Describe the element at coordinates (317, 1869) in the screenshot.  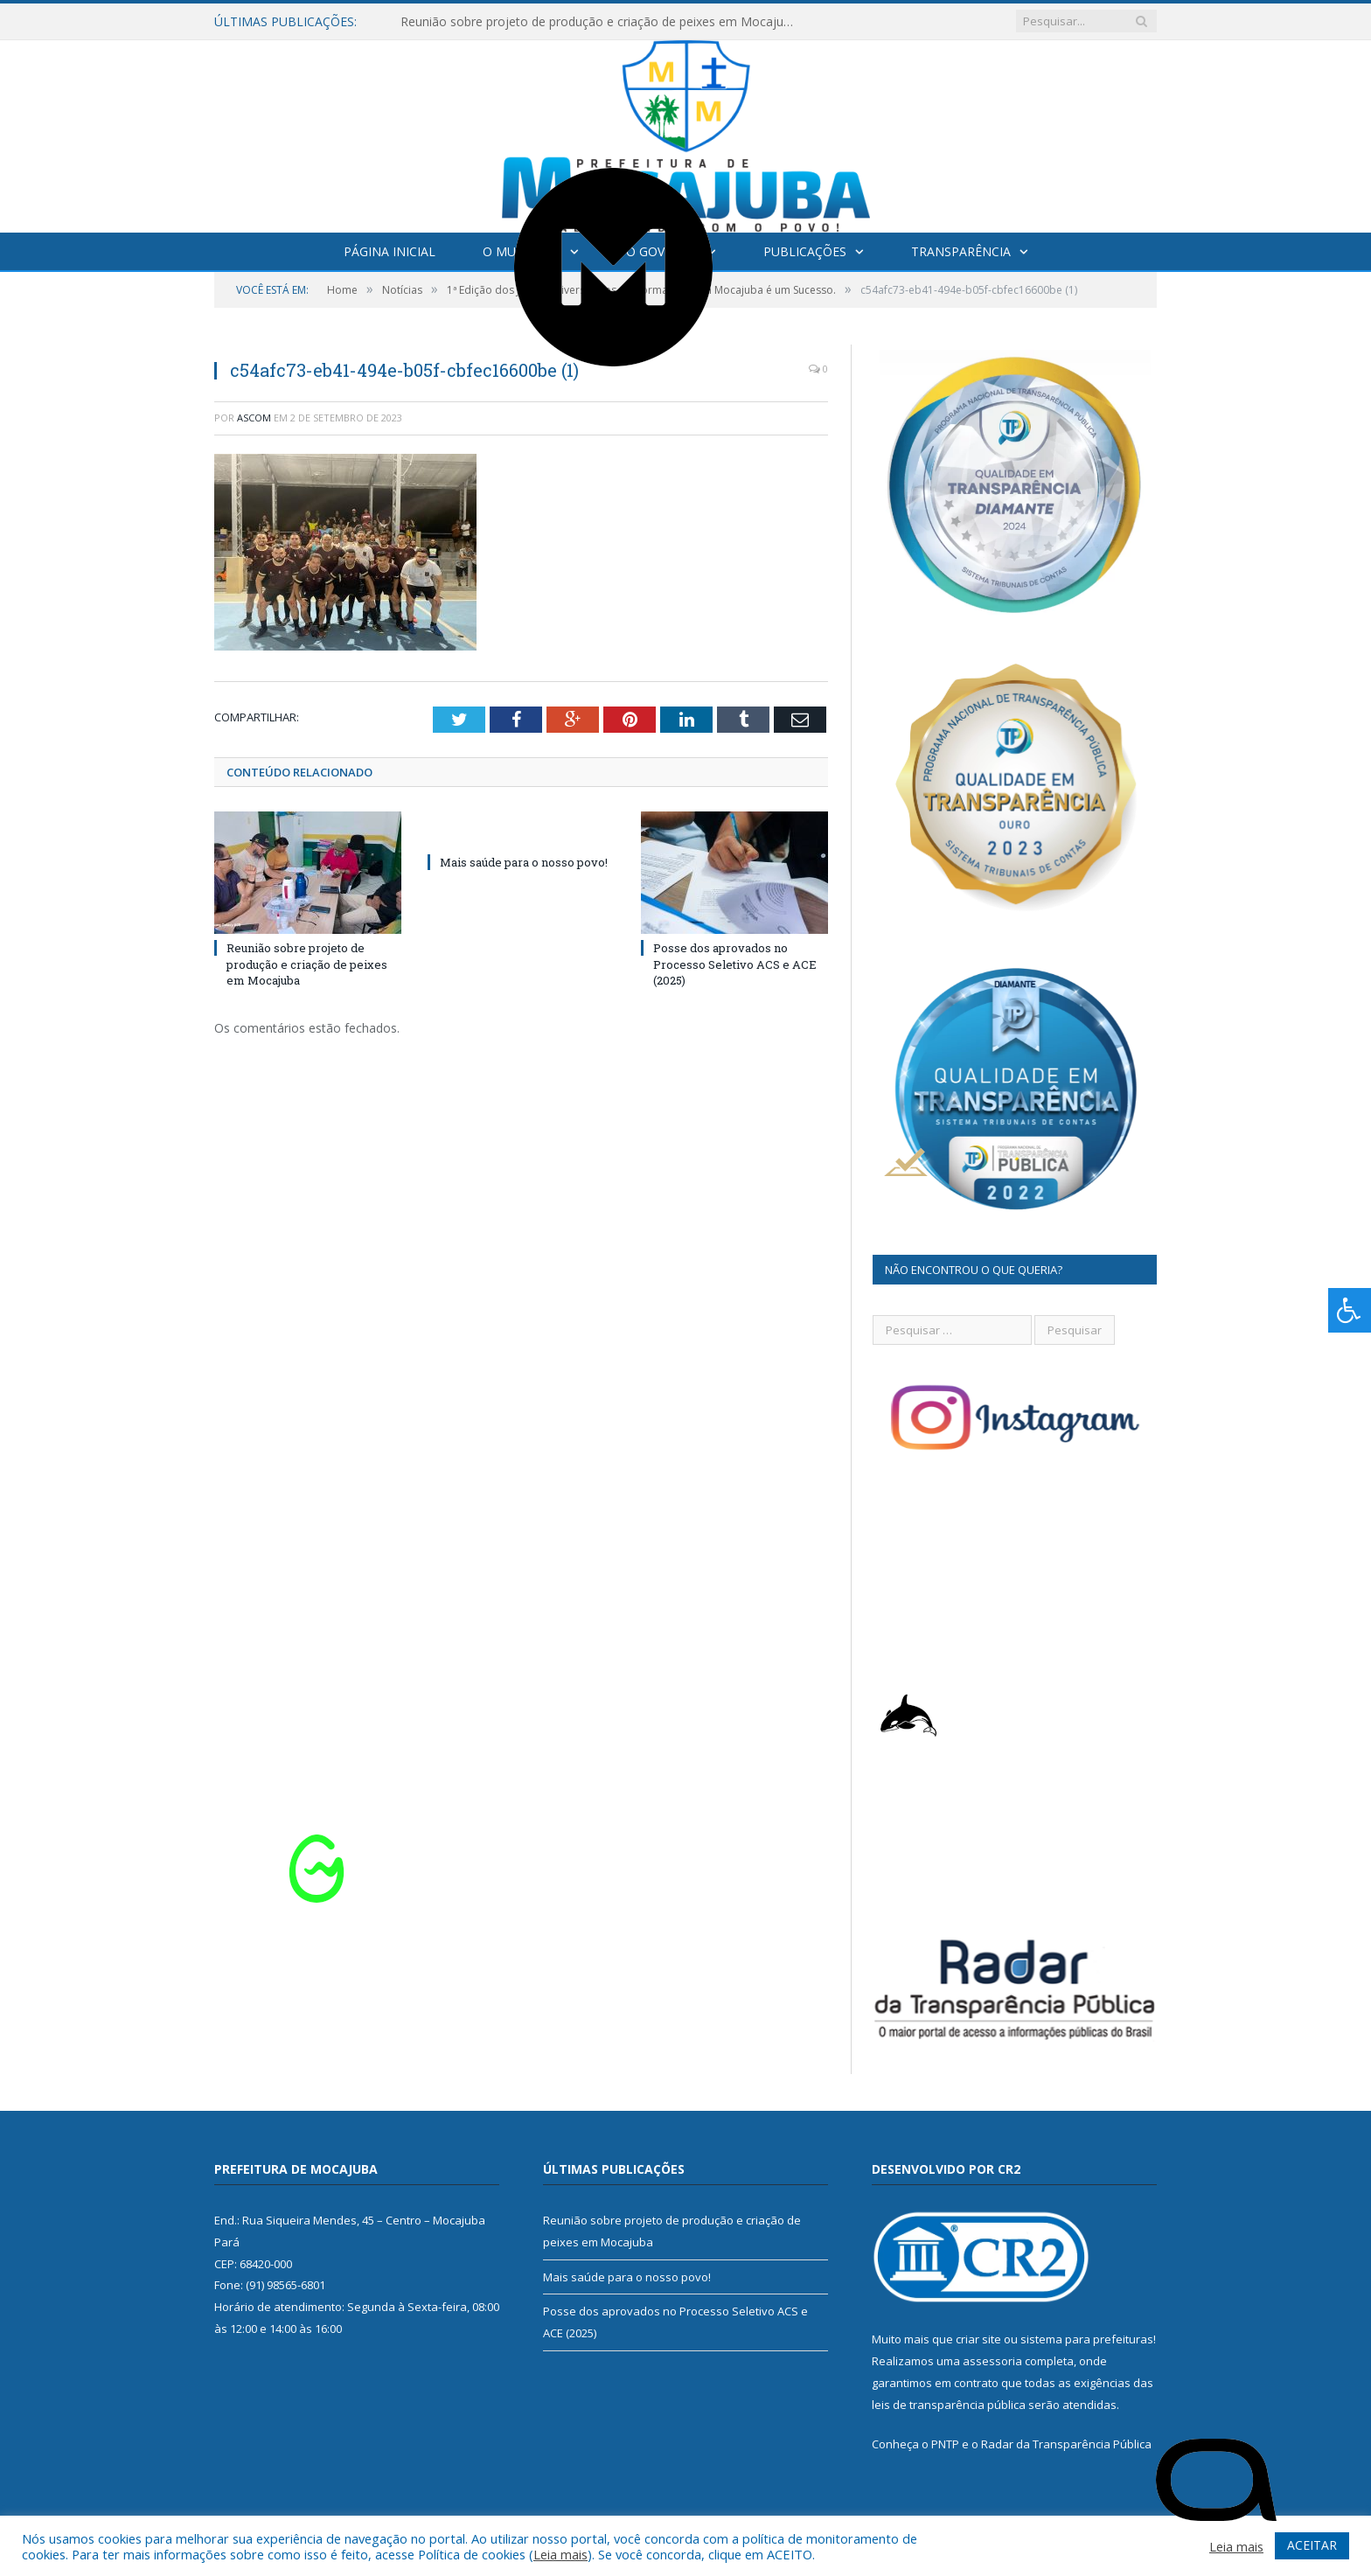
I see `open wegame gaming platform` at that location.